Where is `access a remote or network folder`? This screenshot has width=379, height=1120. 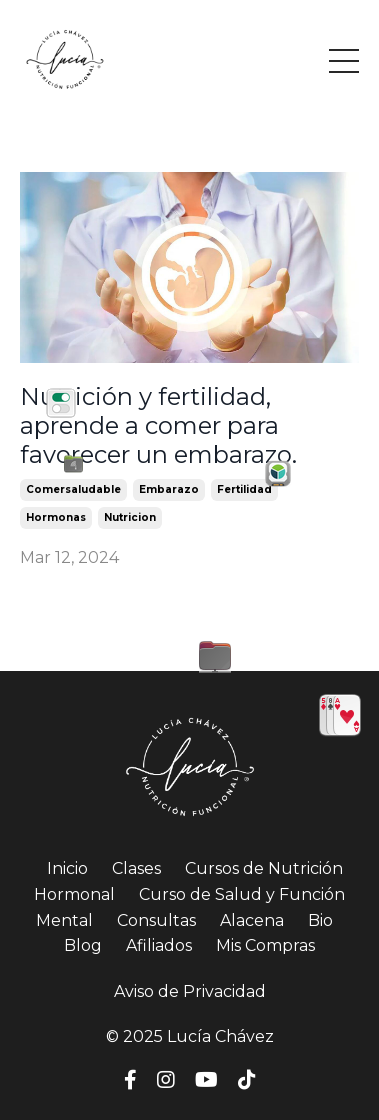 access a remote or network folder is located at coordinates (215, 657).